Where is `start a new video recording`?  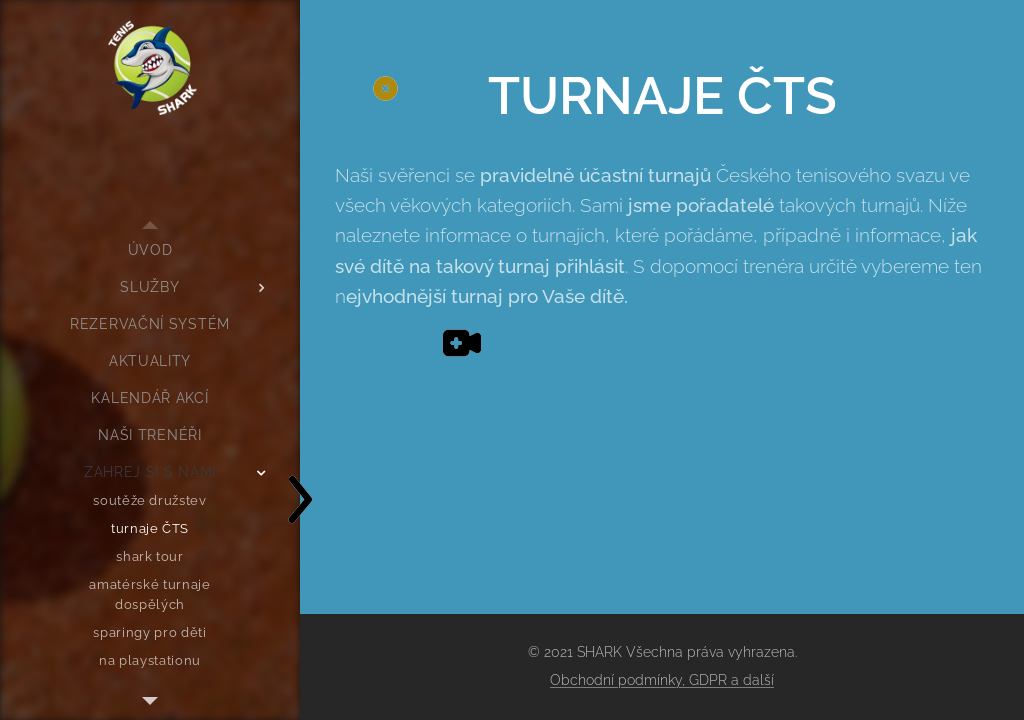 start a new video recording is located at coordinates (462, 343).